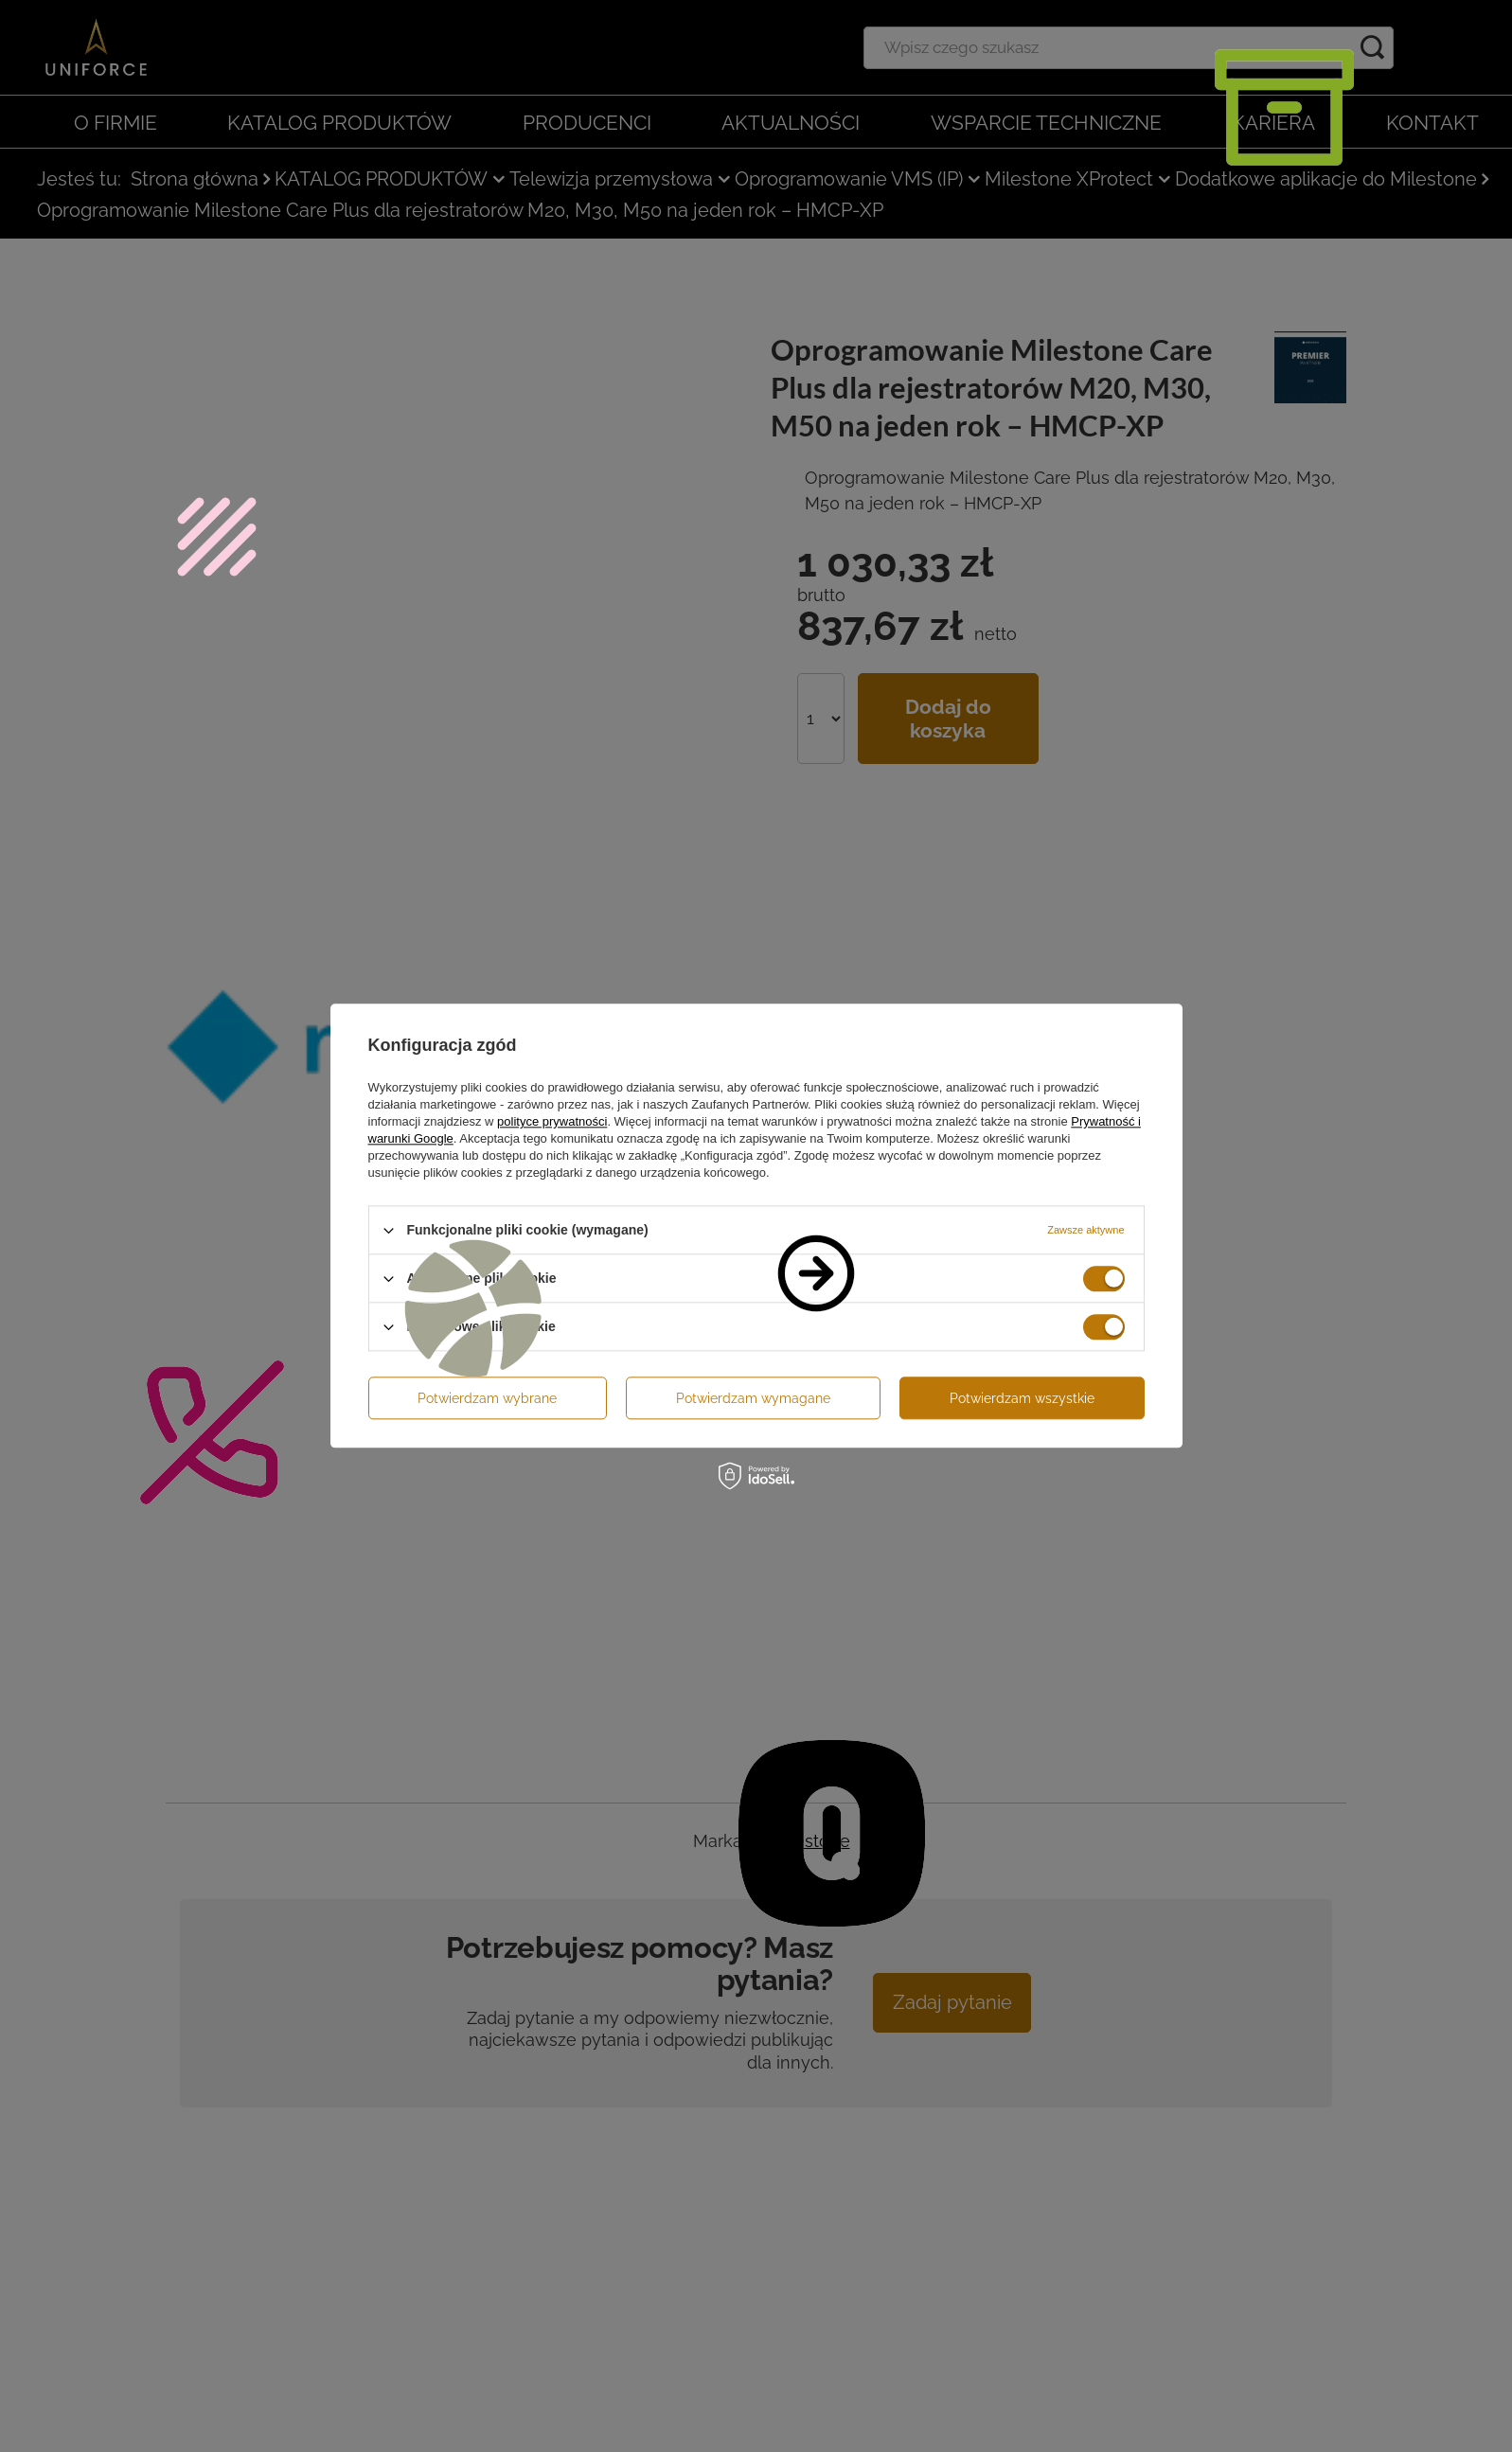 The image size is (1512, 2452). Describe the element at coordinates (816, 1273) in the screenshot. I see `proceed to the next step` at that location.